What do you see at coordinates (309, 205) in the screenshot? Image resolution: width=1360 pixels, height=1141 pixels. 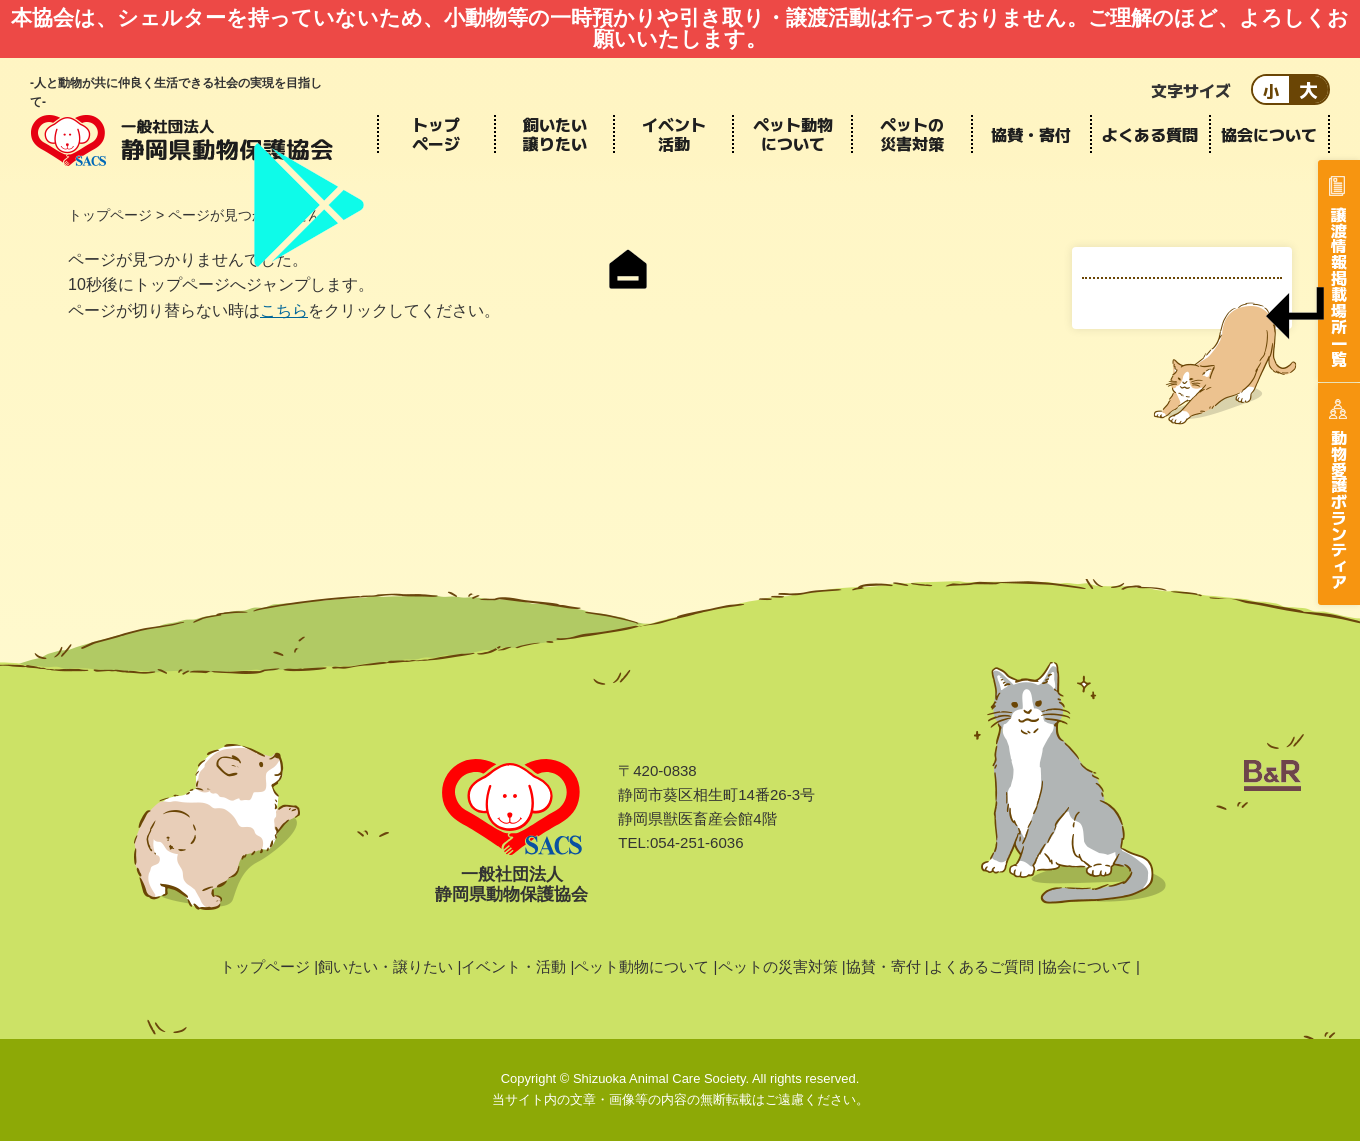 I see `open the google play store` at bounding box center [309, 205].